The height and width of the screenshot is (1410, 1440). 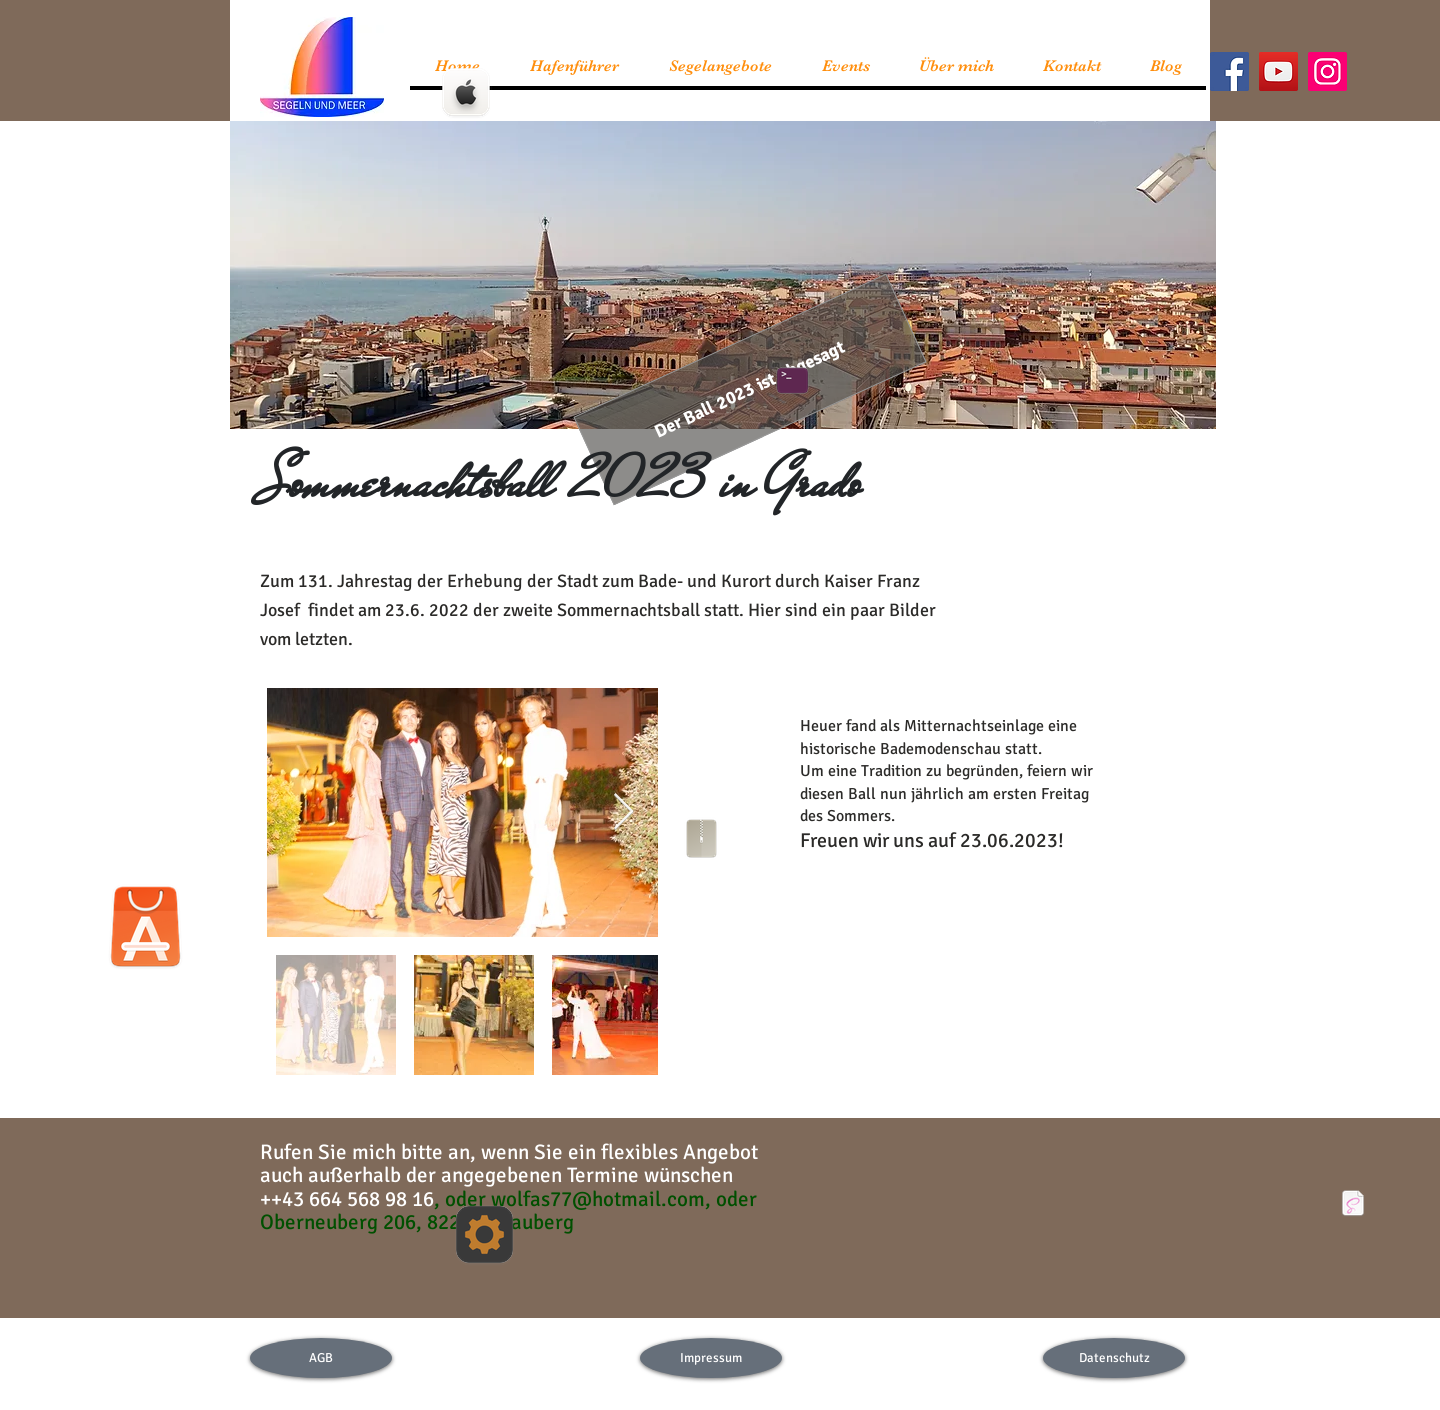 What do you see at coordinates (145, 926) in the screenshot?
I see `open the app store to browse and download applications` at bounding box center [145, 926].